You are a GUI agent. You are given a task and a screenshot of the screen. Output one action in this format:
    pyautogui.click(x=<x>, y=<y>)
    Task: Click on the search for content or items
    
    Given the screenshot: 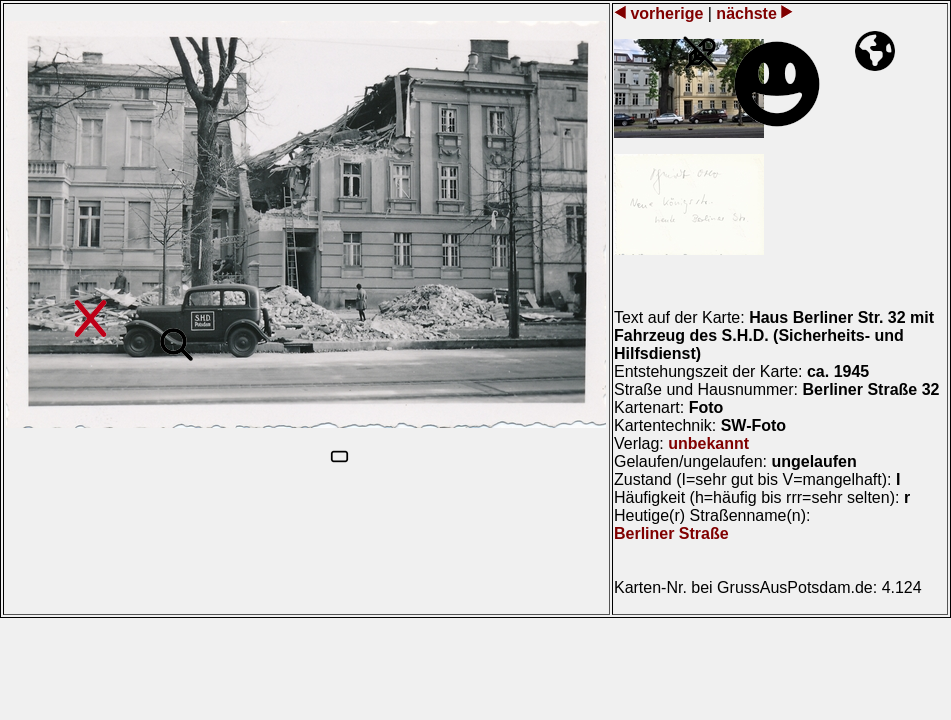 What is the action you would take?
    pyautogui.click(x=176, y=344)
    